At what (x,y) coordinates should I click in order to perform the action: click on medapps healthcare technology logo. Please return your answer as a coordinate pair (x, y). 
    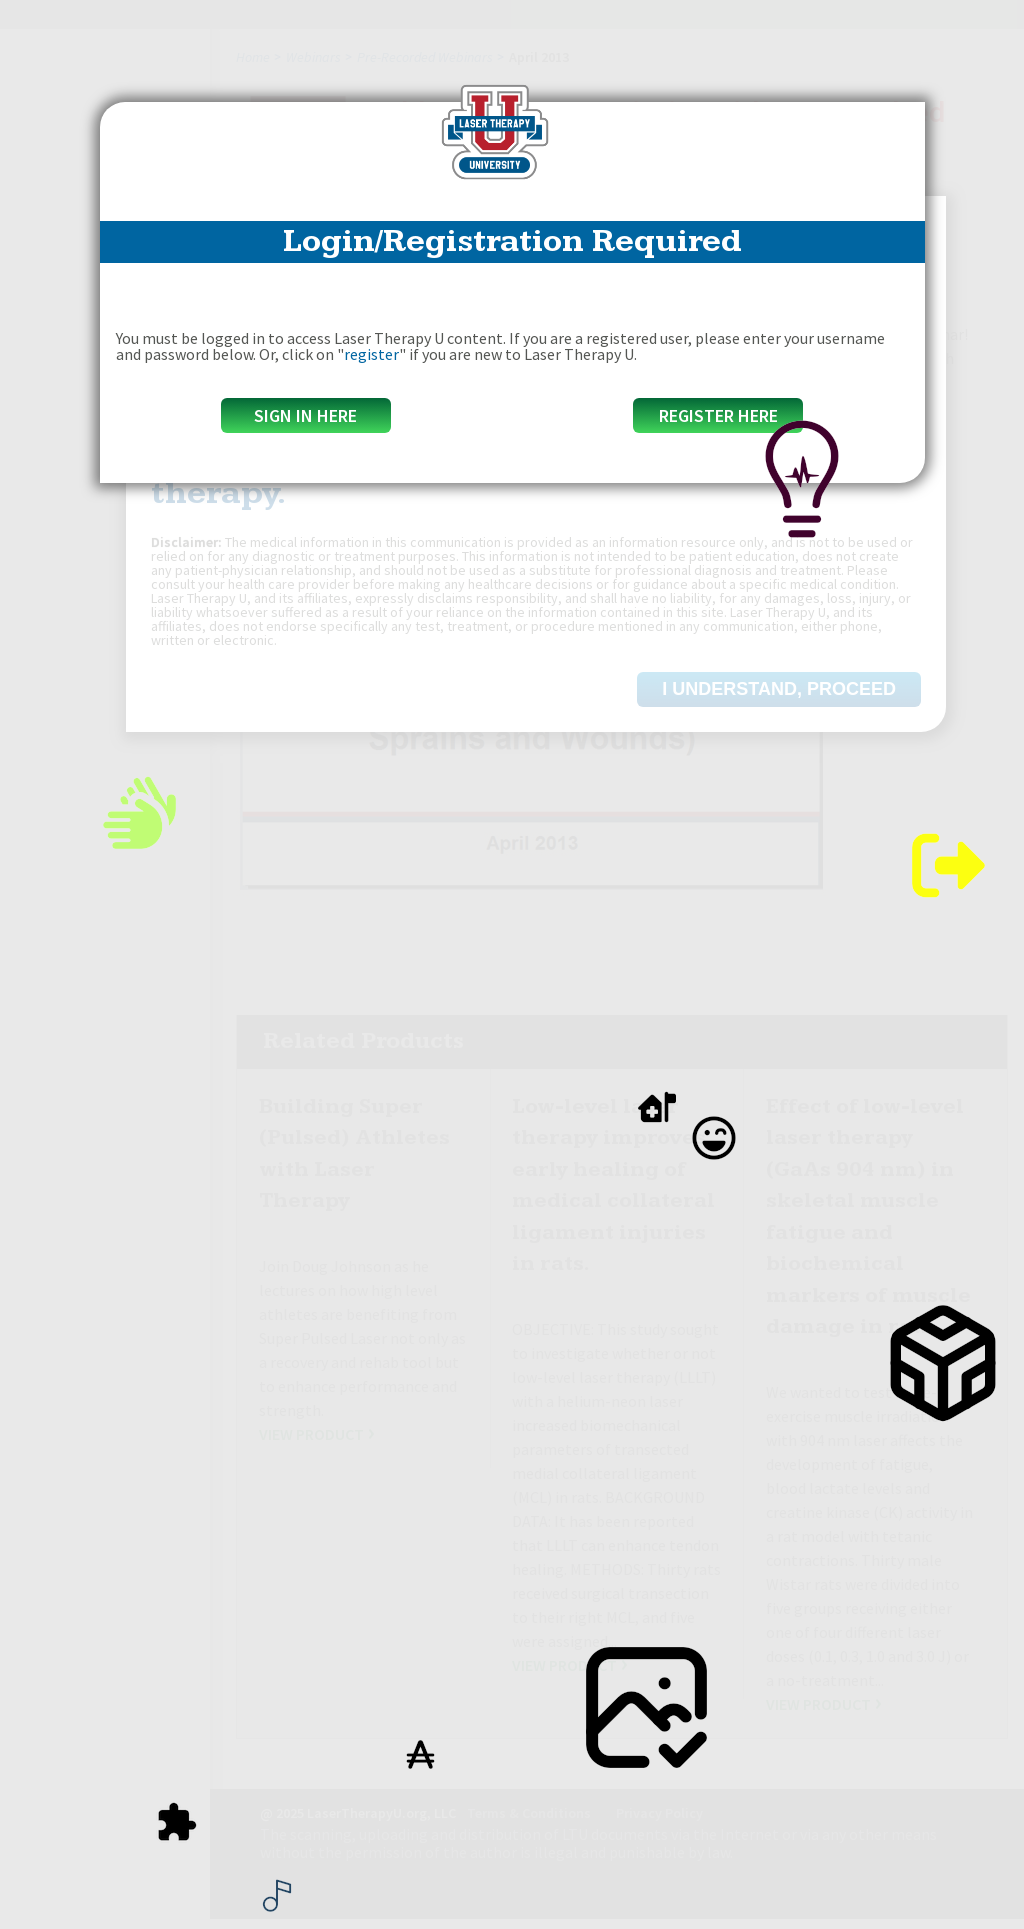
    Looking at the image, I should click on (802, 479).